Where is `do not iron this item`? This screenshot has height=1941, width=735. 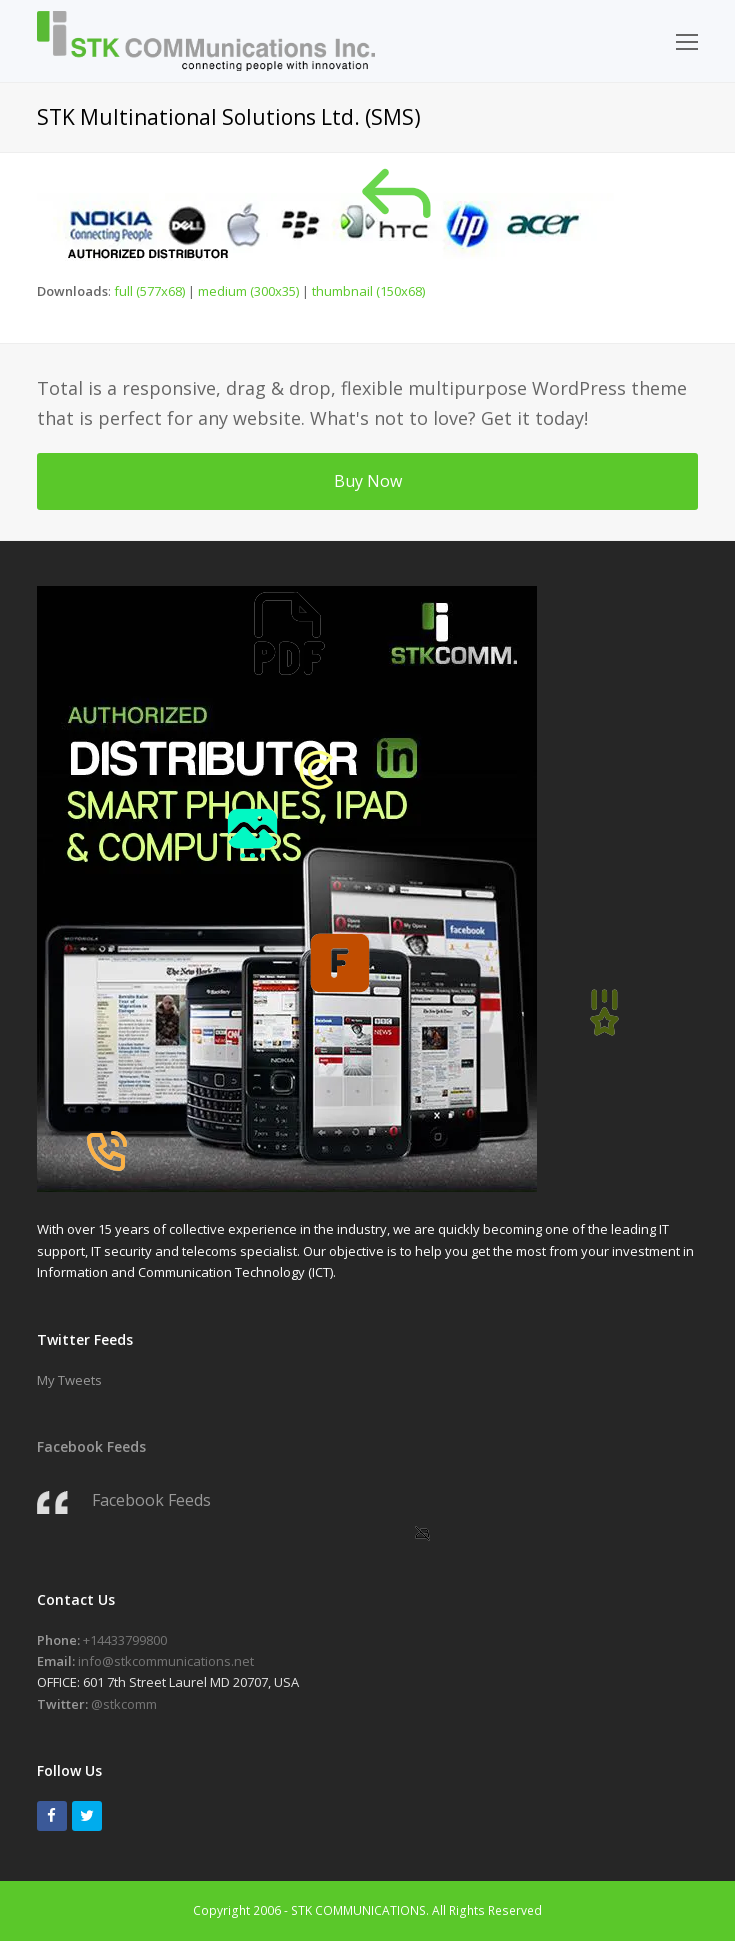 do not iron this item is located at coordinates (422, 1533).